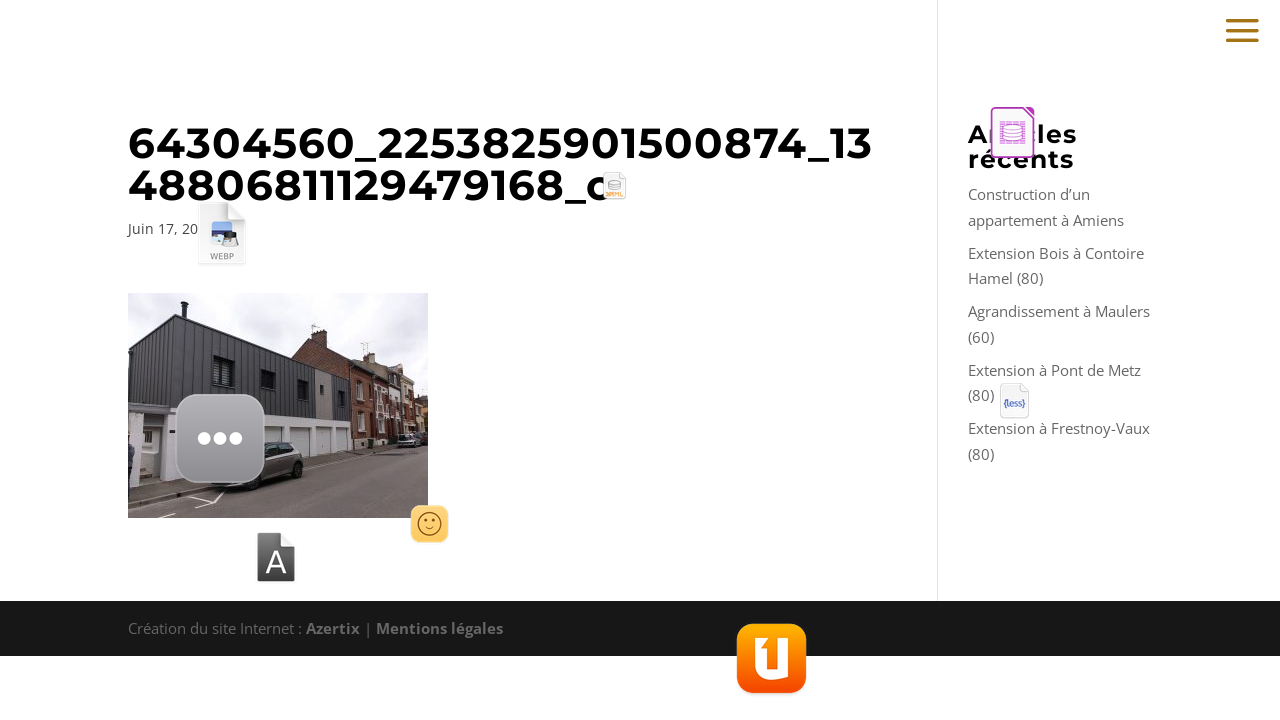  What do you see at coordinates (220, 440) in the screenshot?
I see `access other or miscellaneous preferences` at bounding box center [220, 440].